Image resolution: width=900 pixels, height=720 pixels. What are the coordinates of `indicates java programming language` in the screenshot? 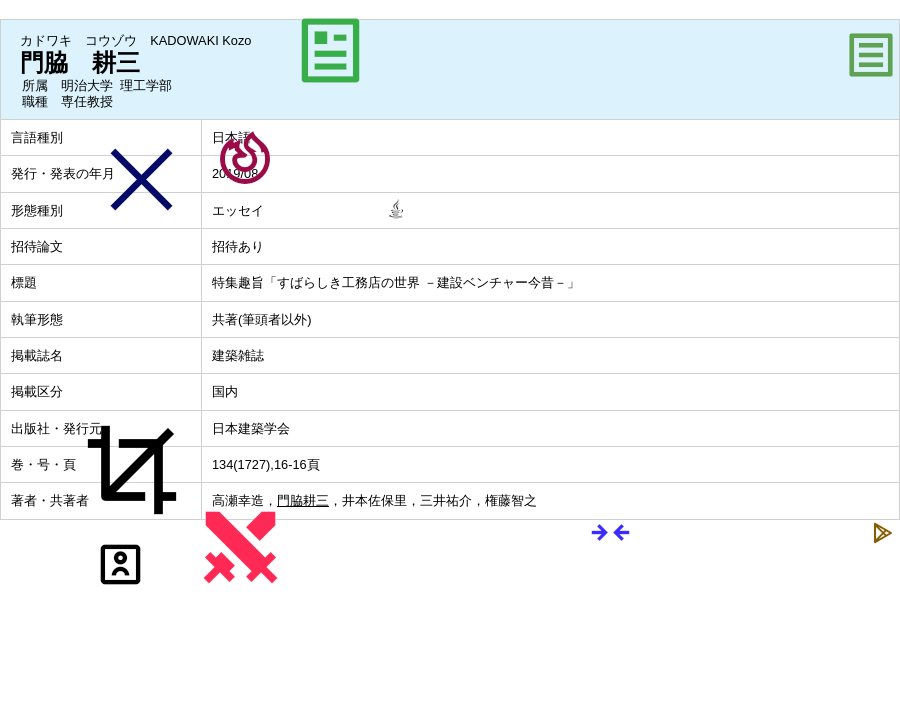 It's located at (396, 209).